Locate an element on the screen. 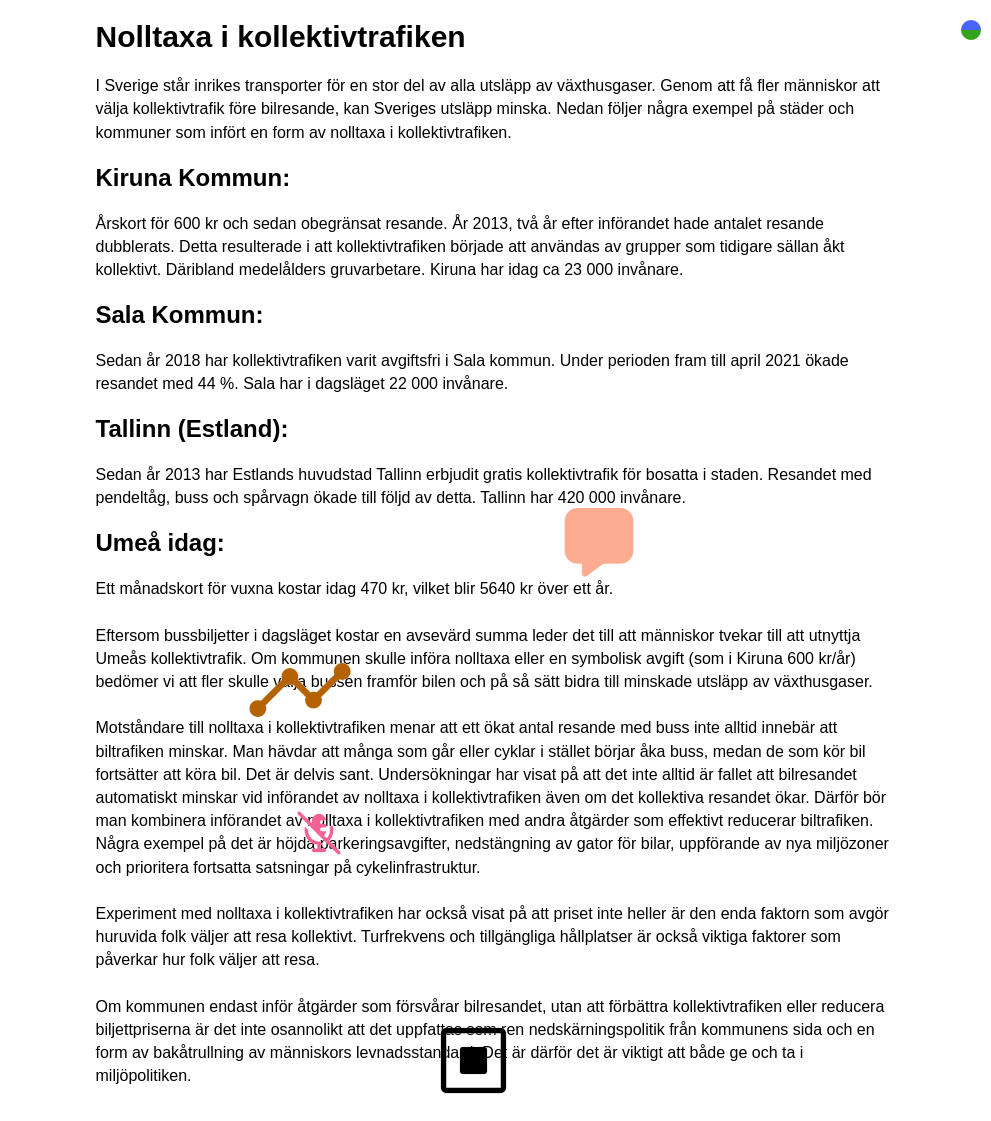  mute microphone is located at coordinates (319, 833).